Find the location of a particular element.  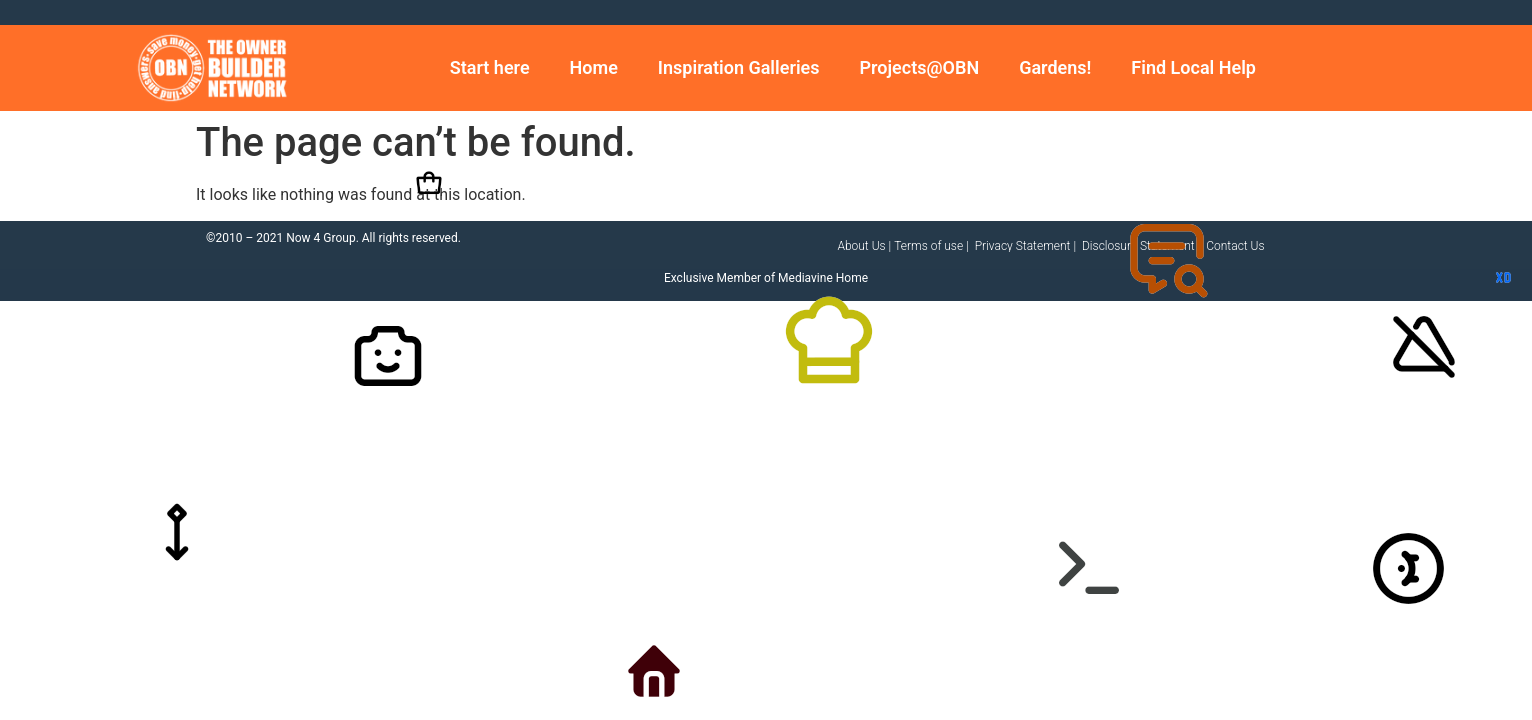

do not bleach - laundry care instruction is located at coordinates (1424, 347).